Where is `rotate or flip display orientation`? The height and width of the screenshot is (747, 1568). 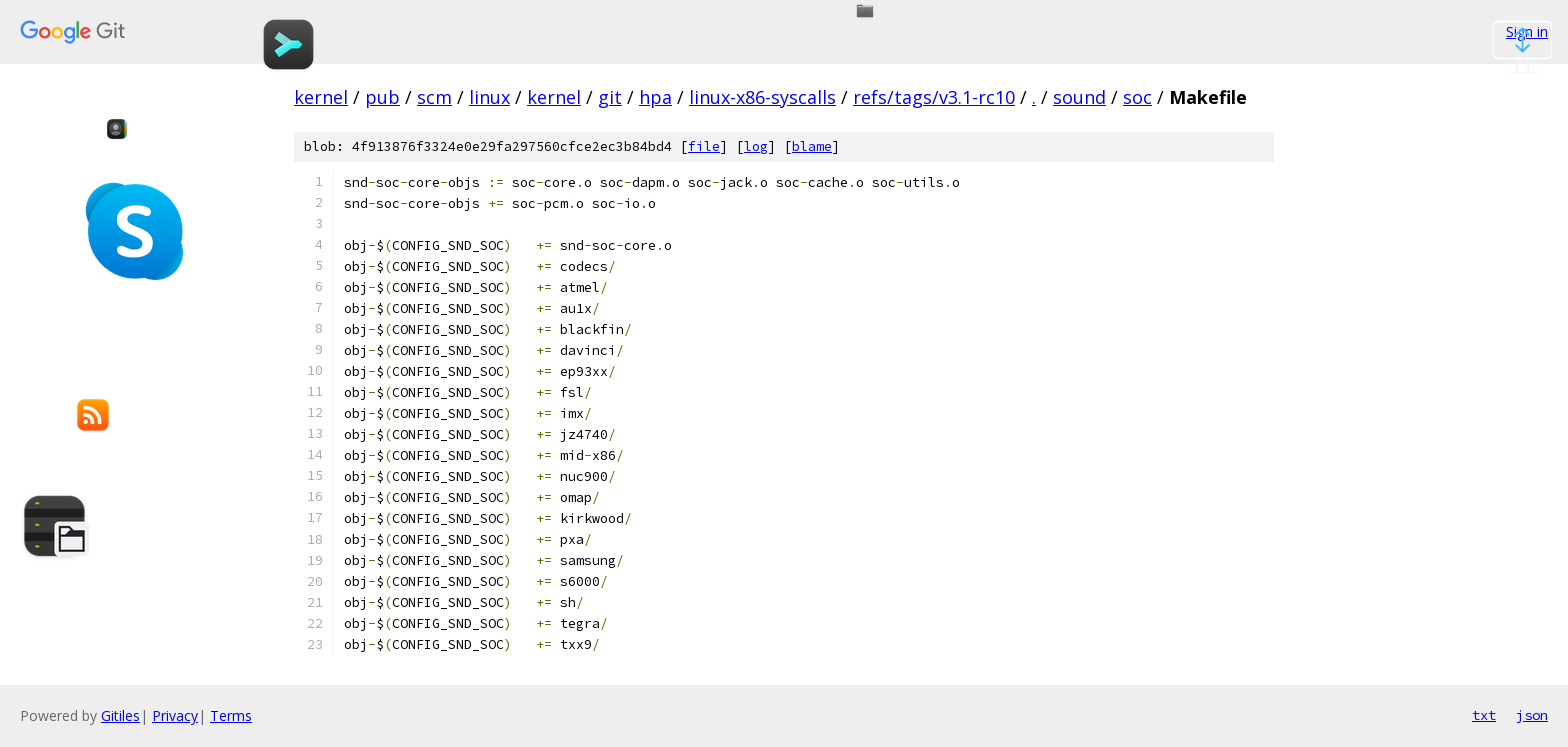
rotate or flip display orientation is located at coordinates (1522, 46).